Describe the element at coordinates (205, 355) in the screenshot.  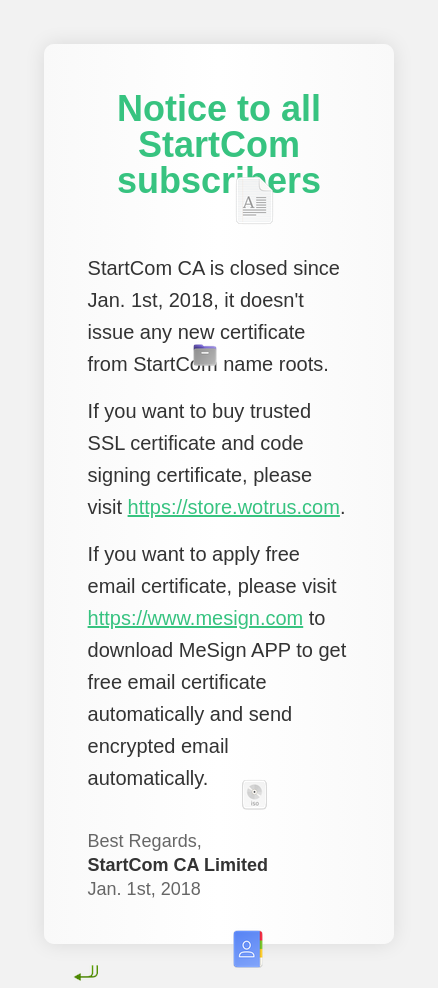
I see `open the file manager application` at that location.